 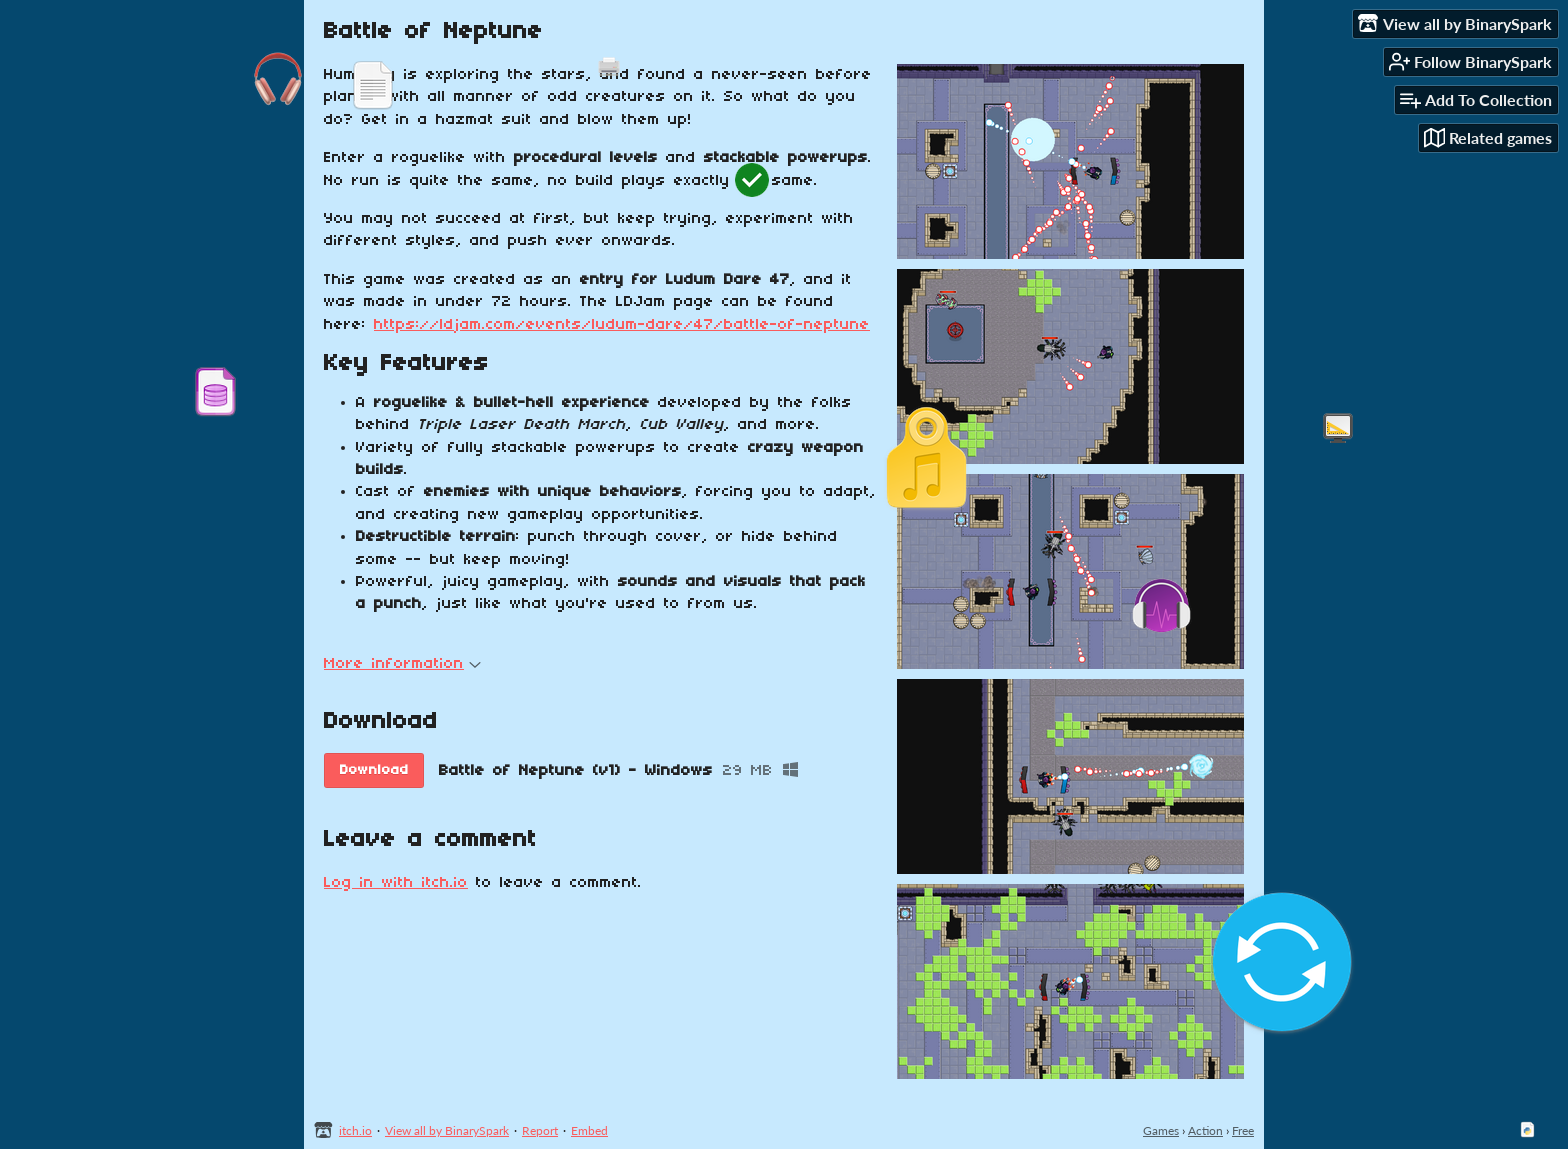 I want to click on airpods max headphones in red, so click(x=278, y=79).